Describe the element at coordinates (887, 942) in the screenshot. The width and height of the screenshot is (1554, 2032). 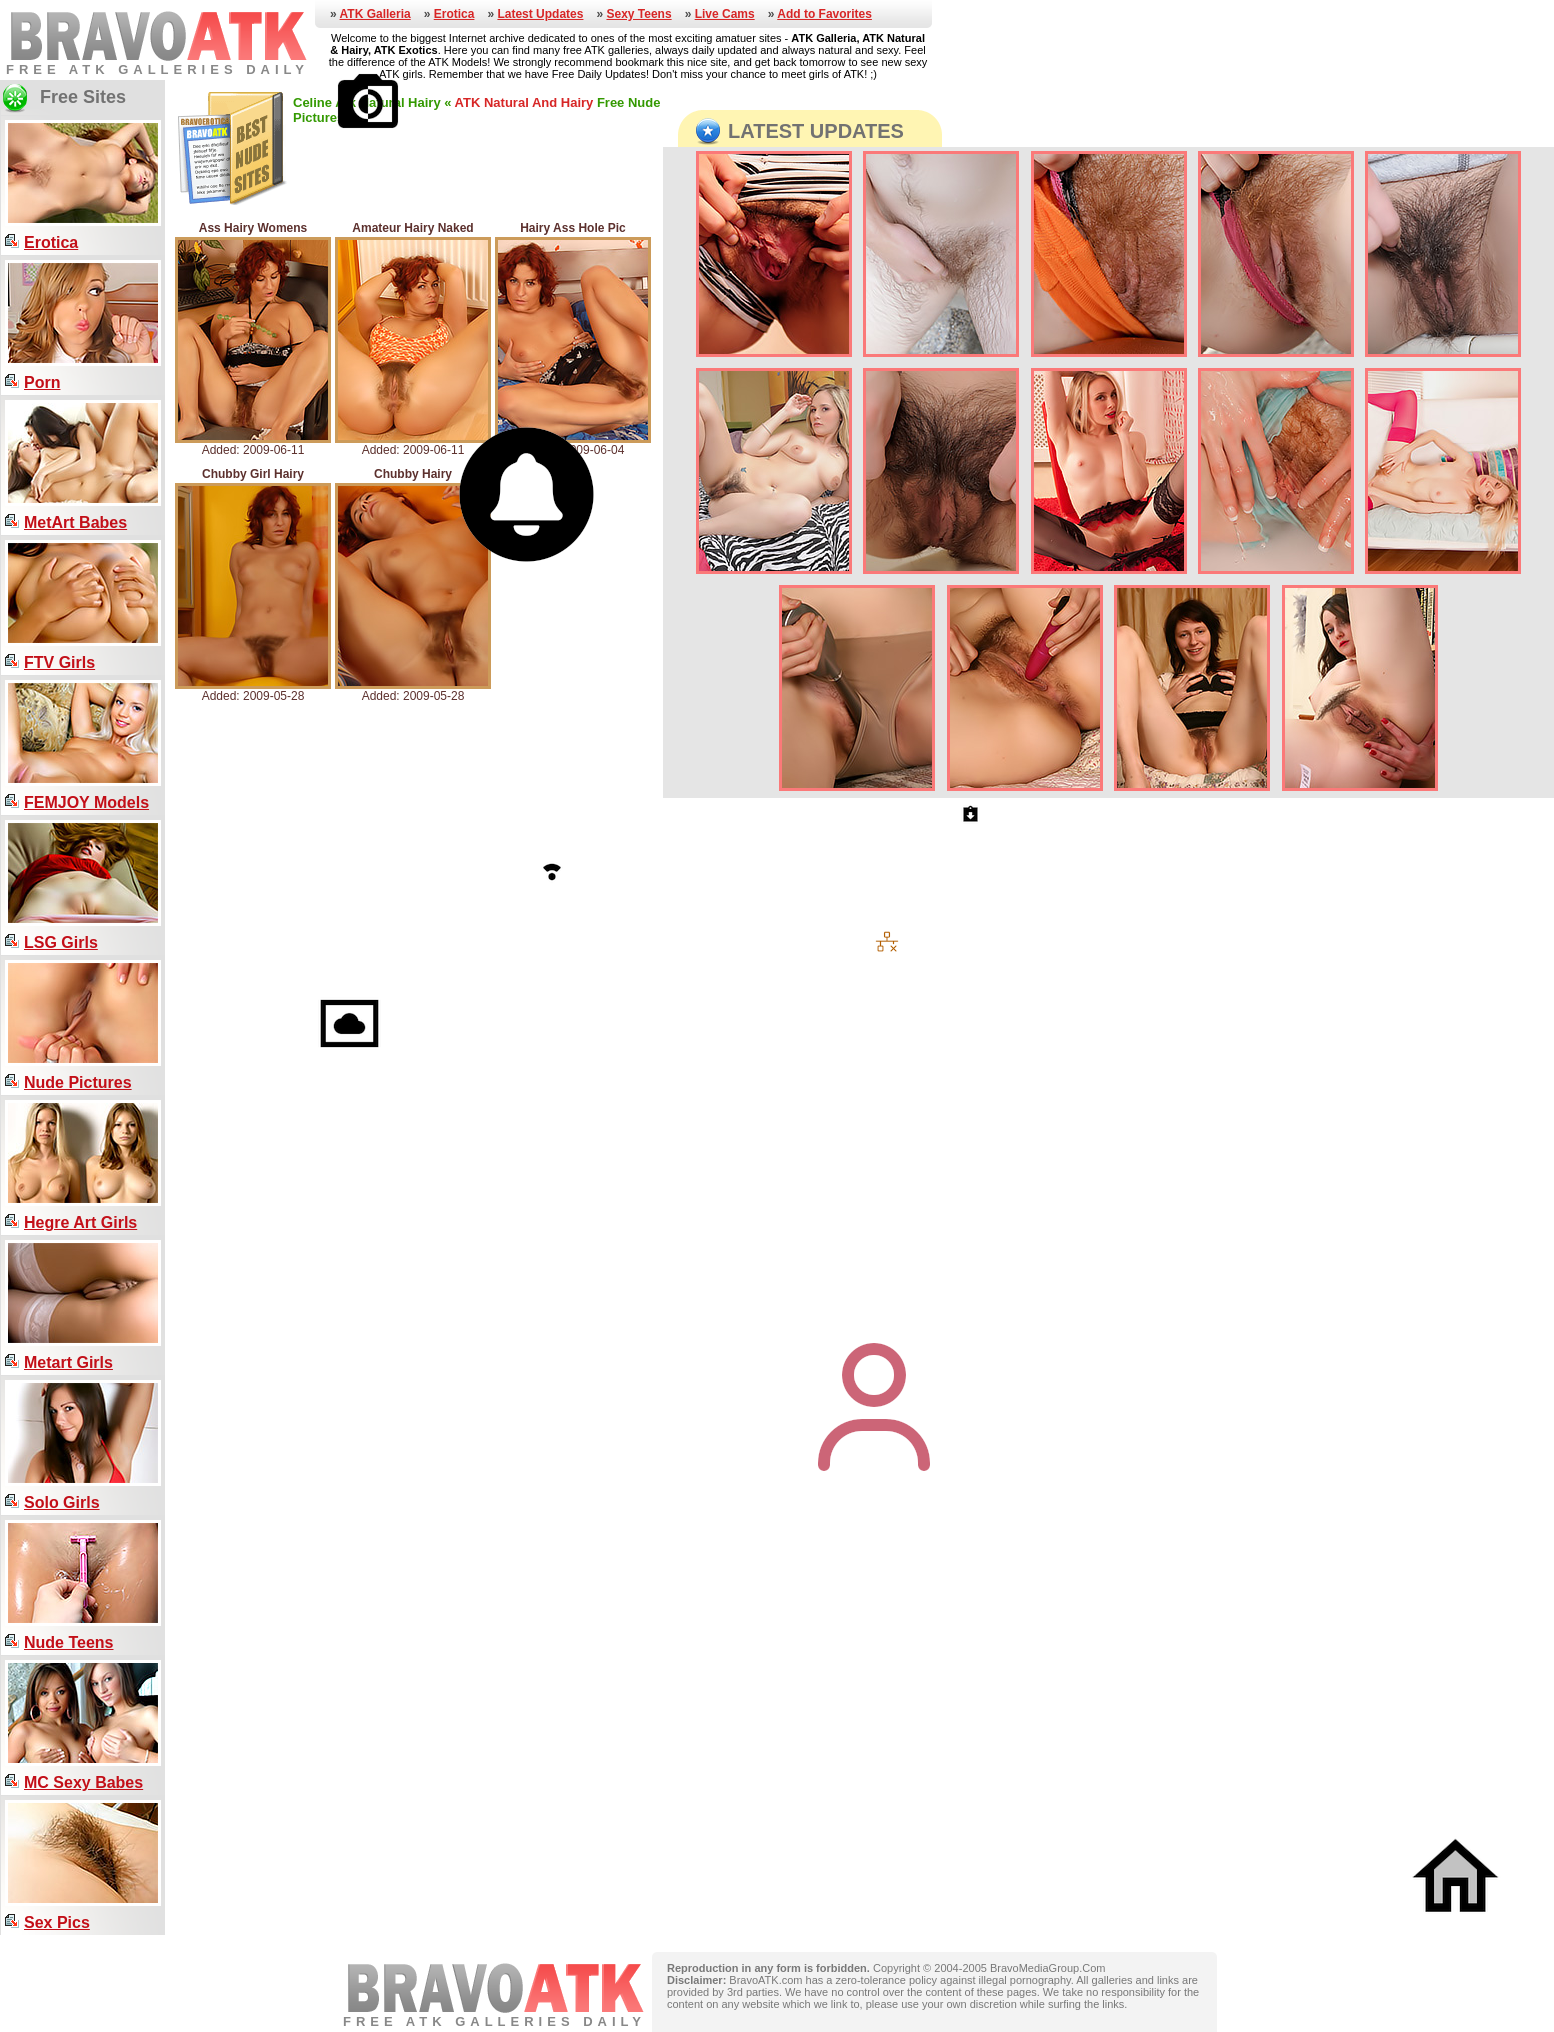
I see `network connection unavailable or disconnected` at that location.